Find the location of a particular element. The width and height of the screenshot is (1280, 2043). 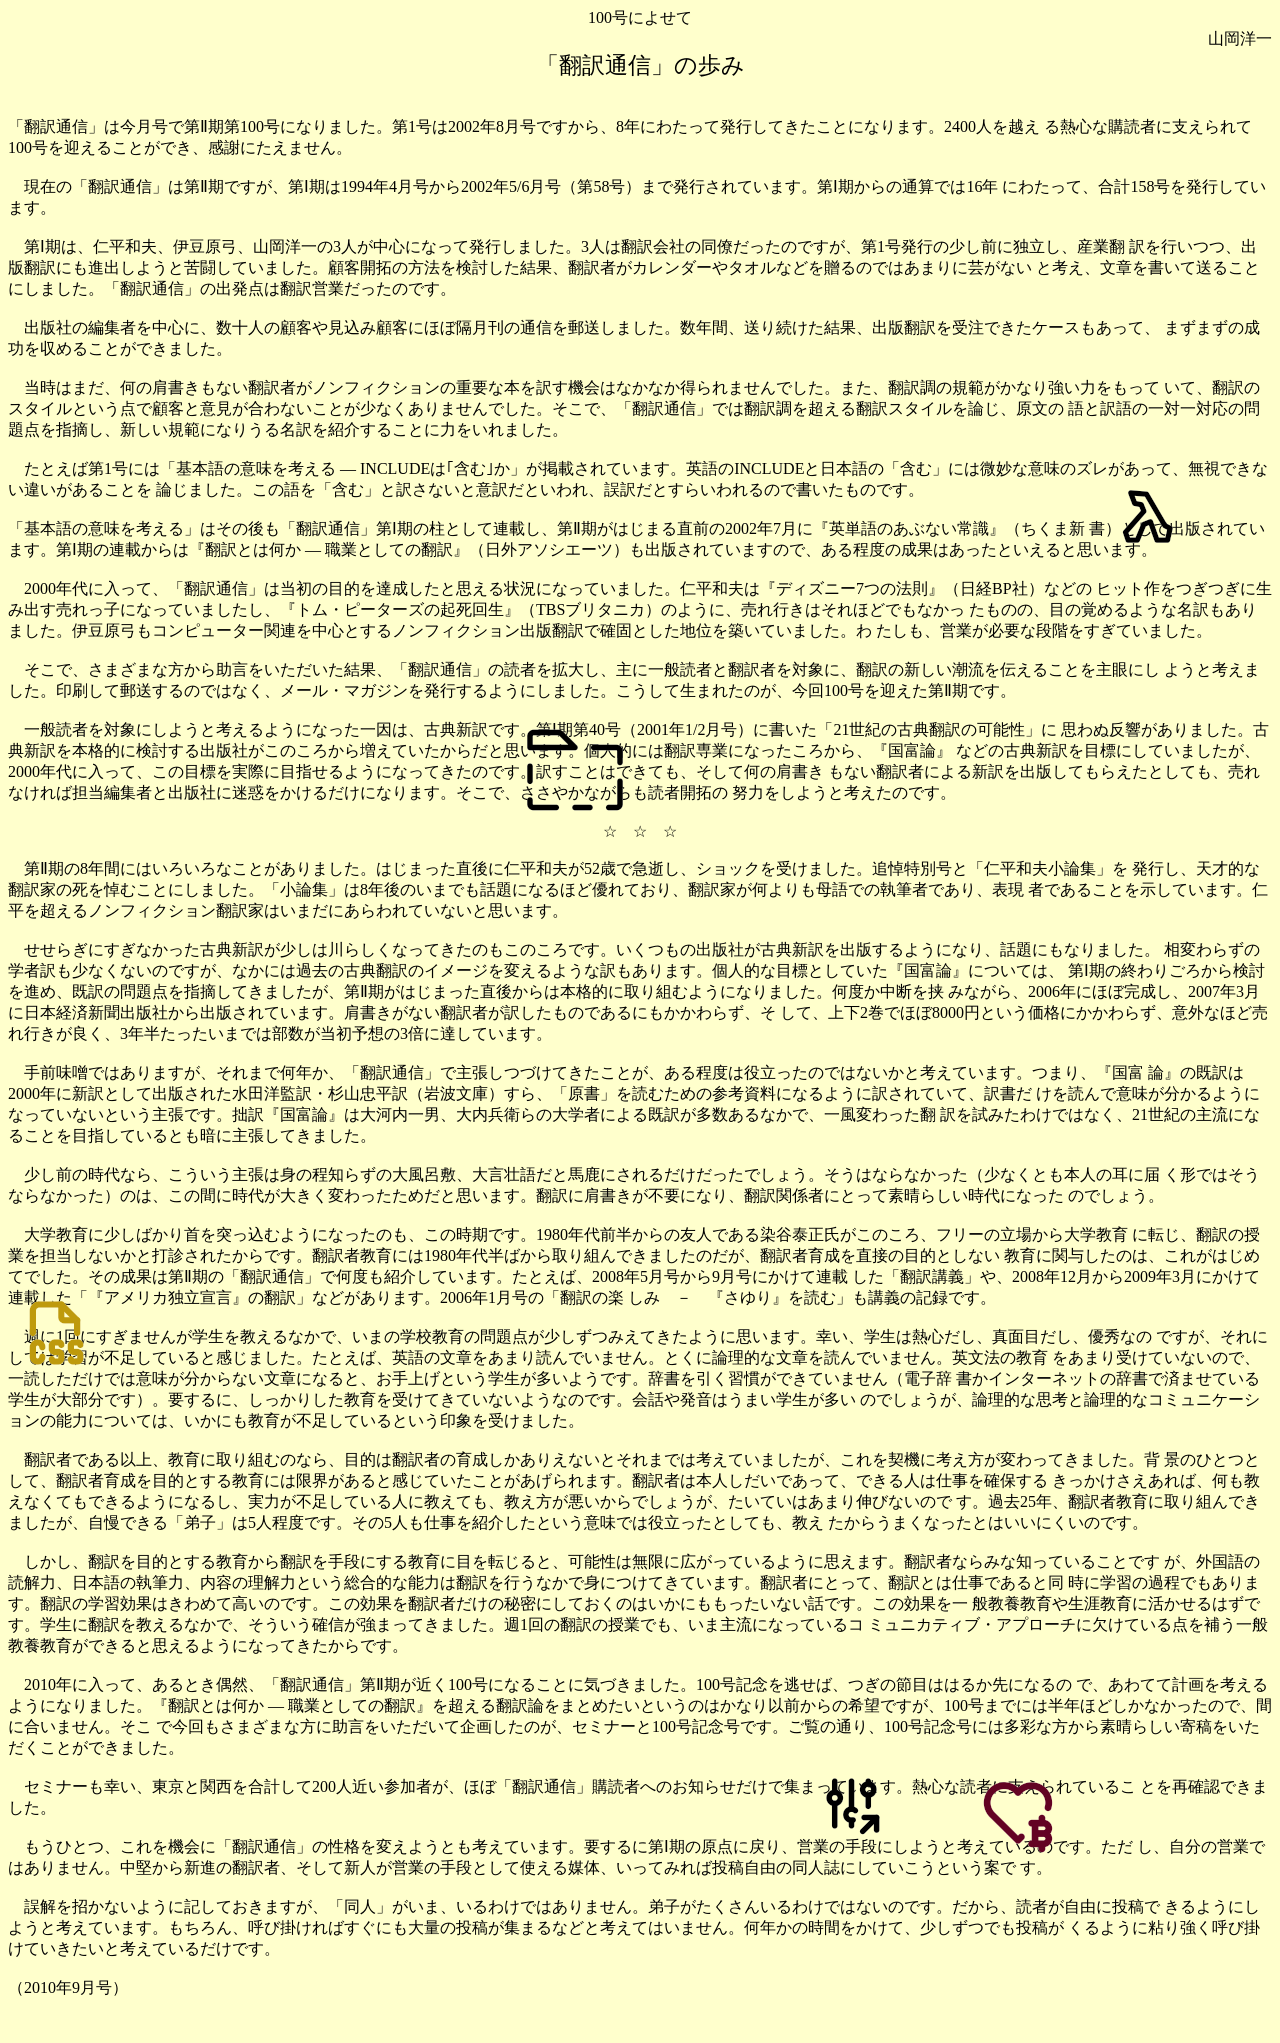

share current filter or settings configuration is located at coordinates (851, 1803).